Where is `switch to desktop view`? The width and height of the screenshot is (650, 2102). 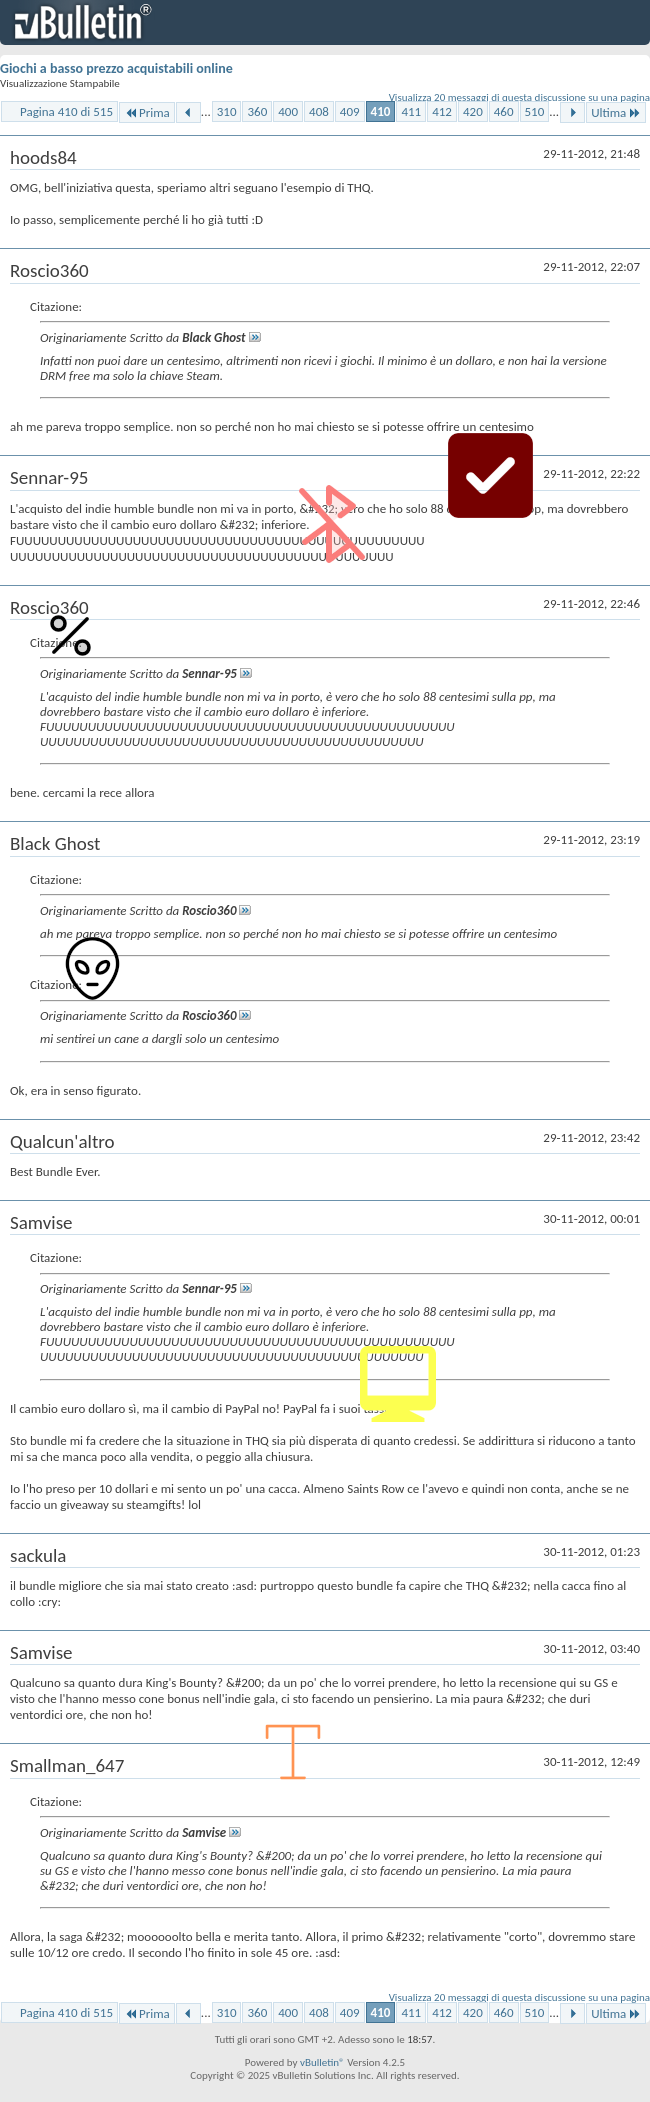 switch to desktop view is located at coordinates (398, 1384).